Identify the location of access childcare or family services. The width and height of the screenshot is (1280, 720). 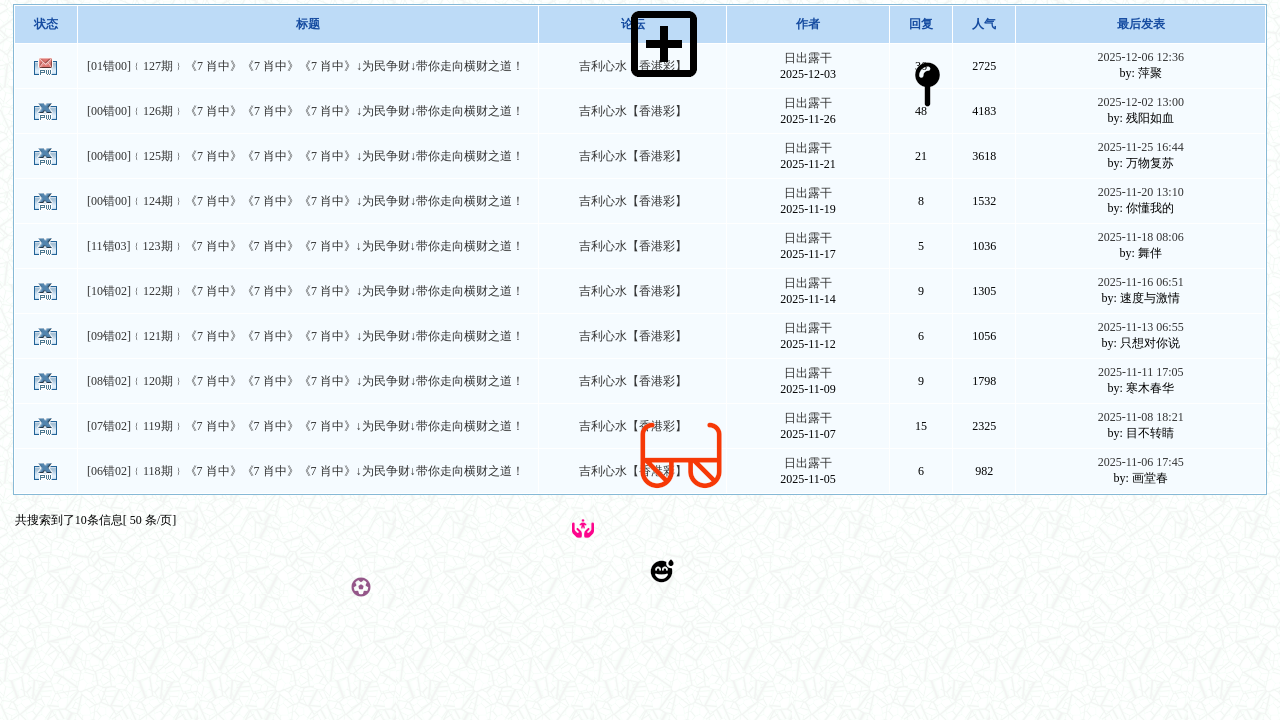
(583, 529).